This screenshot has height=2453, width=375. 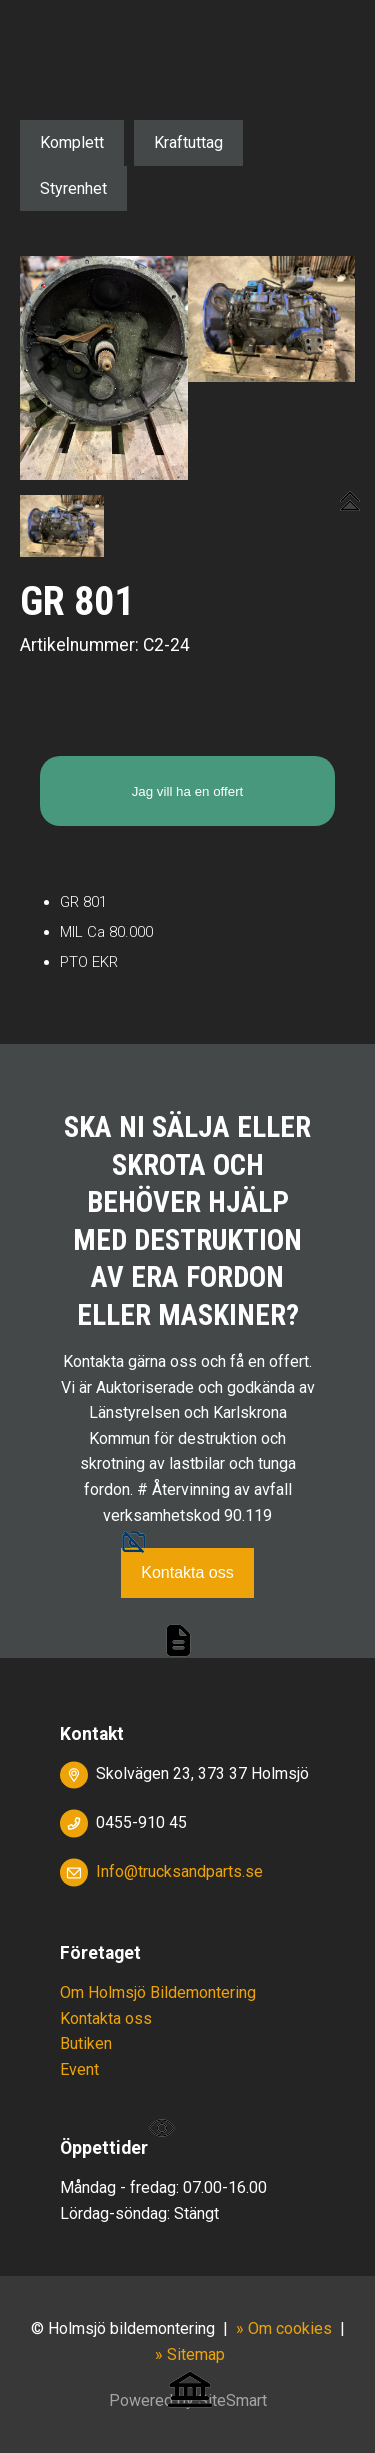 What do you see at coordinates (178, 1640) in the screenshot?
I see `view document details` at bounding box center [178, 1640].